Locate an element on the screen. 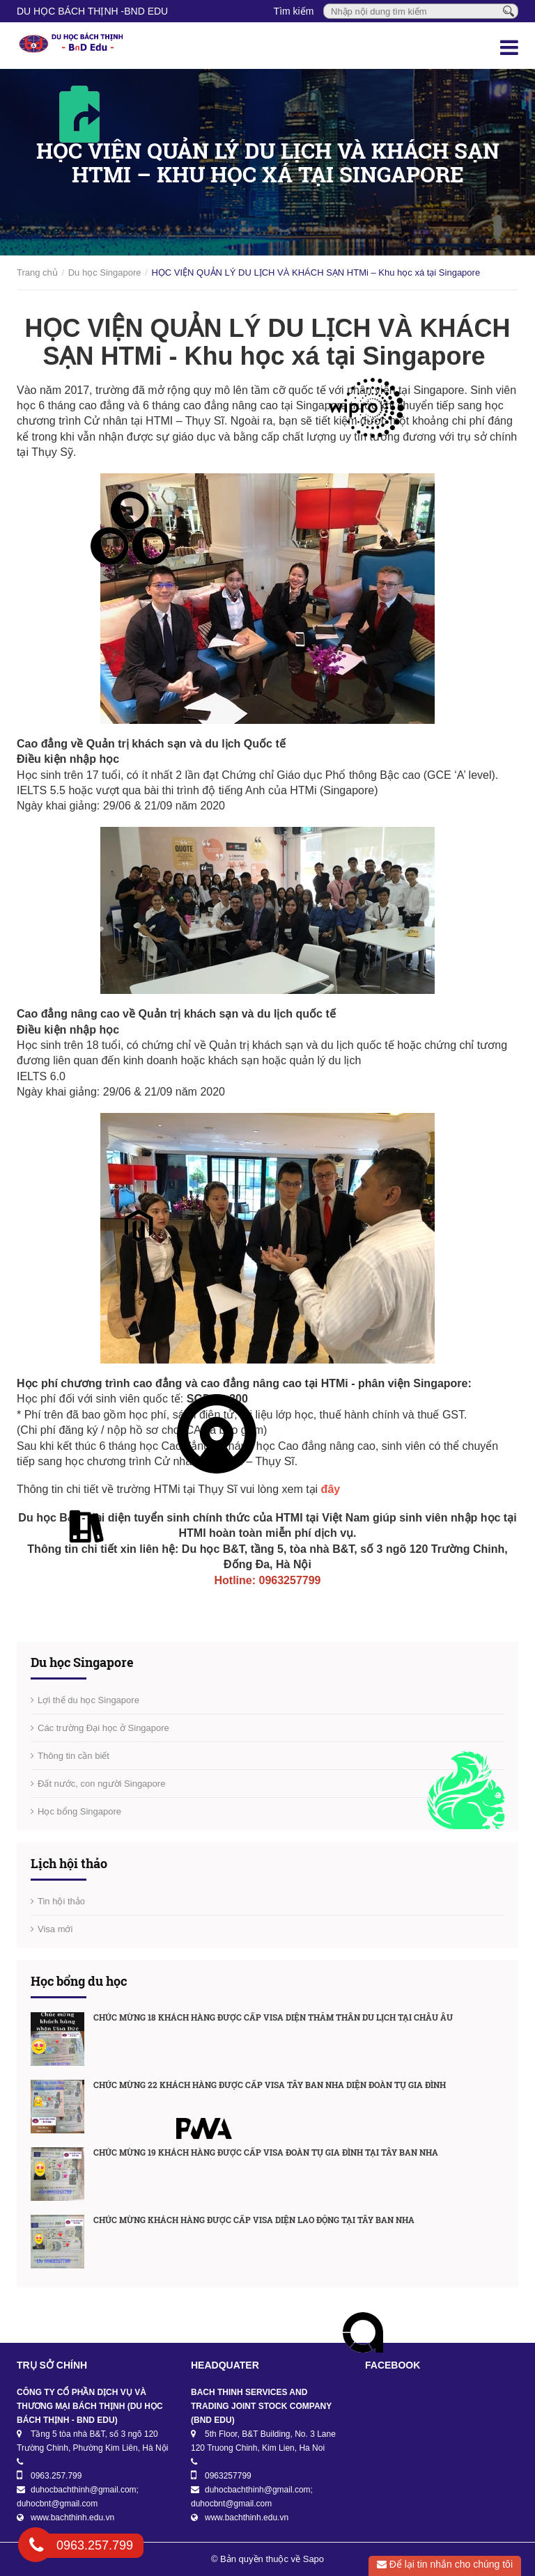 Image resolution: width=535 pixels, height=2576 pixels. magento e-commerce platform logo is located at coordinates (139, 1226).